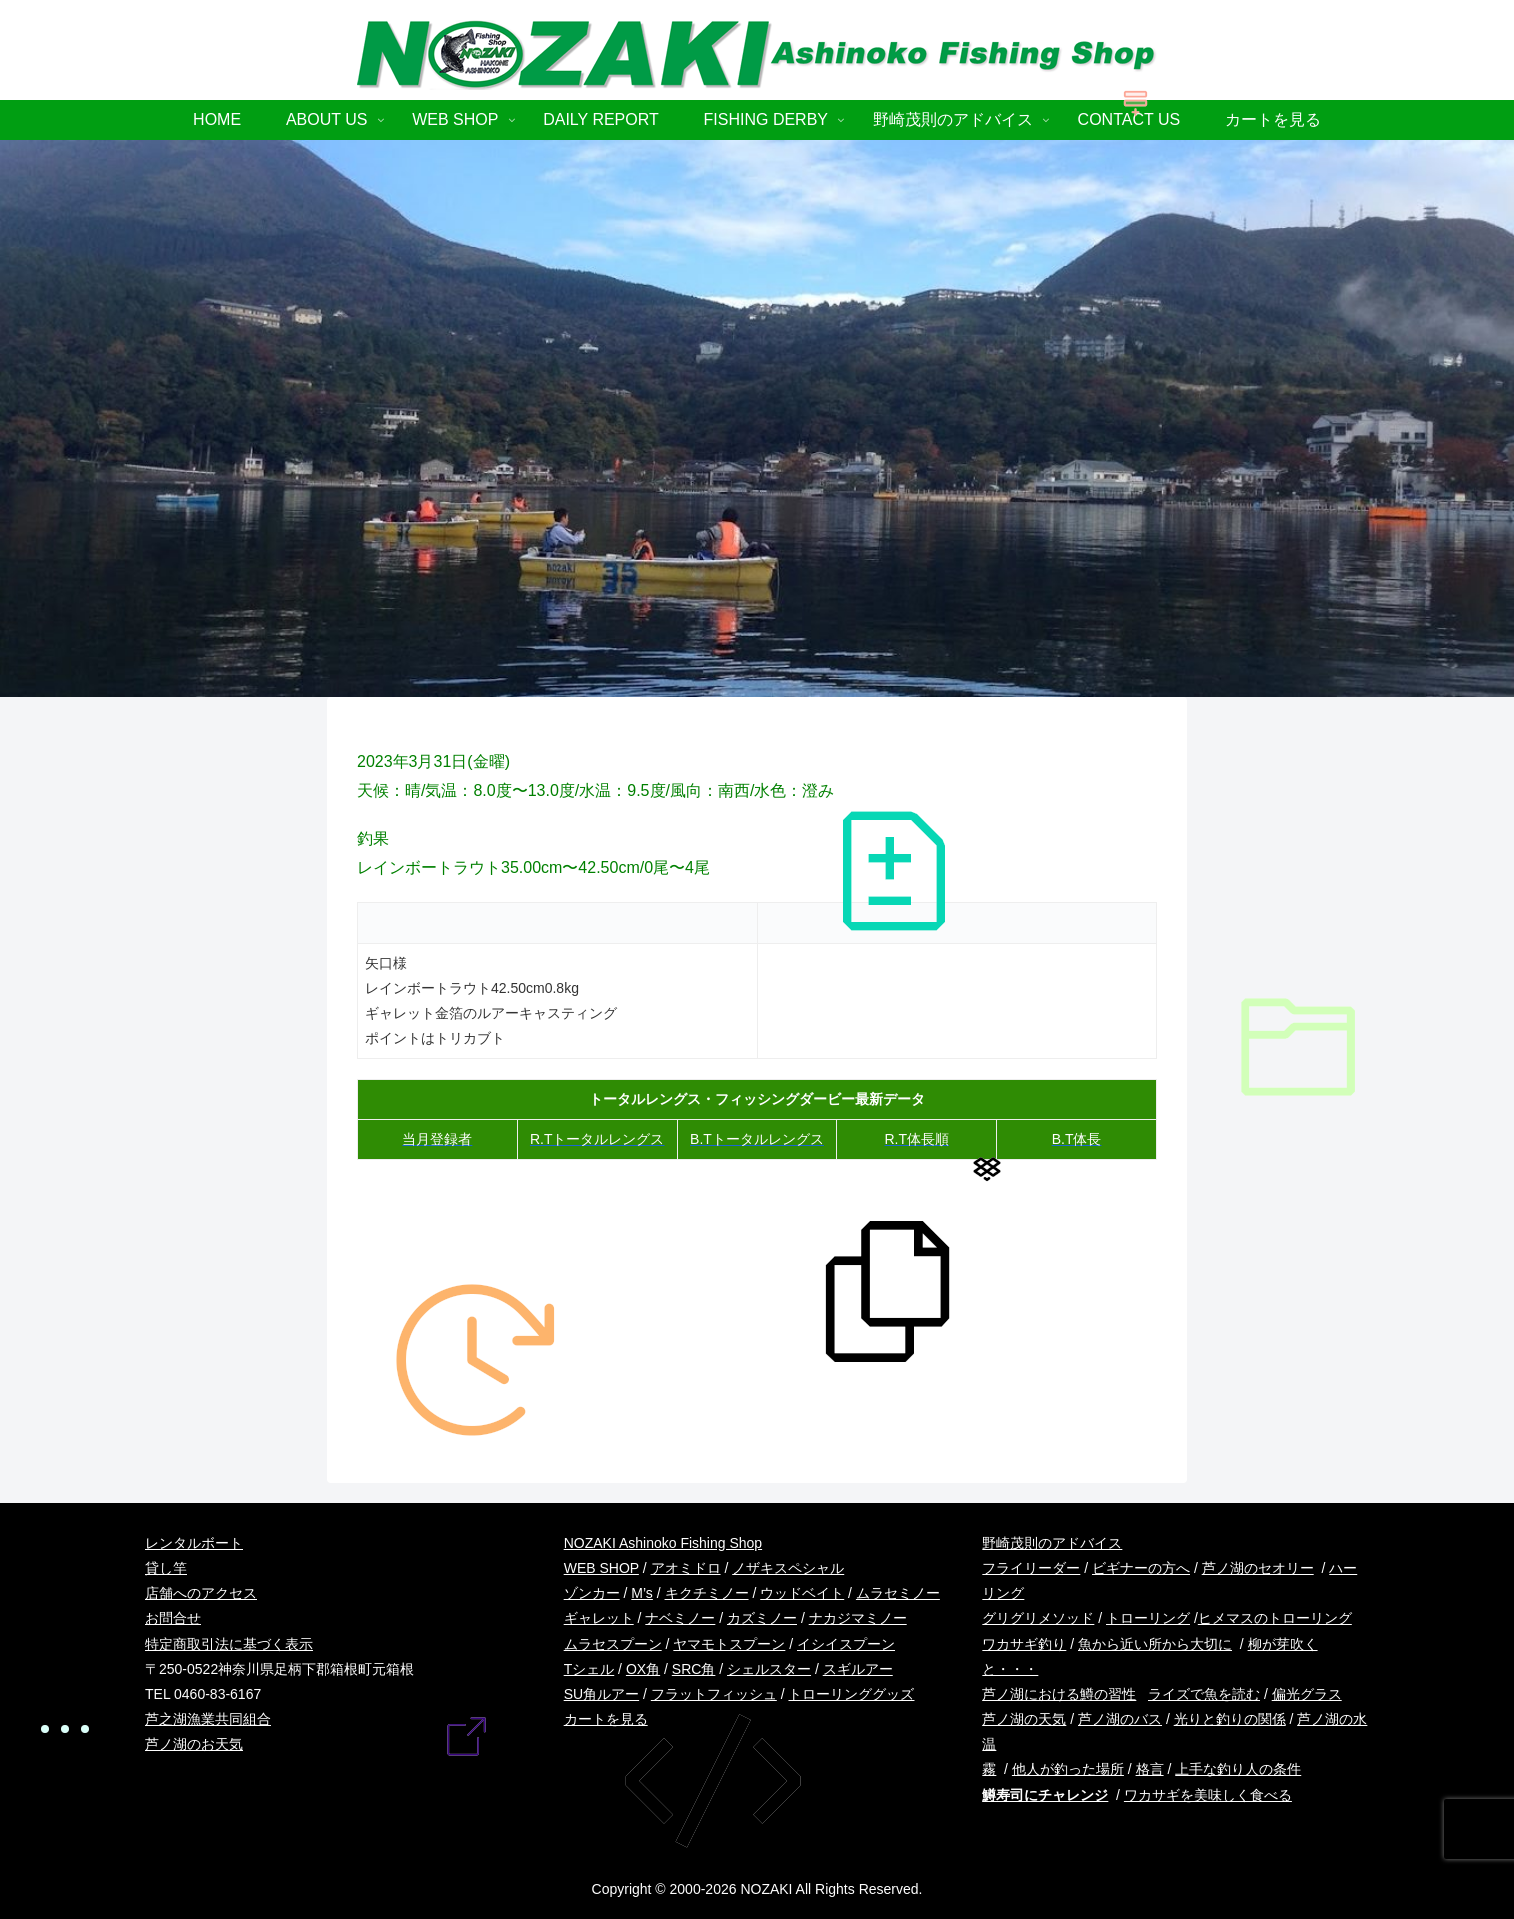 The image size is (1514, 1919). Describe the element at coordinates (715, 1778) in the screenshot. I see `view or edit source code` at that location.